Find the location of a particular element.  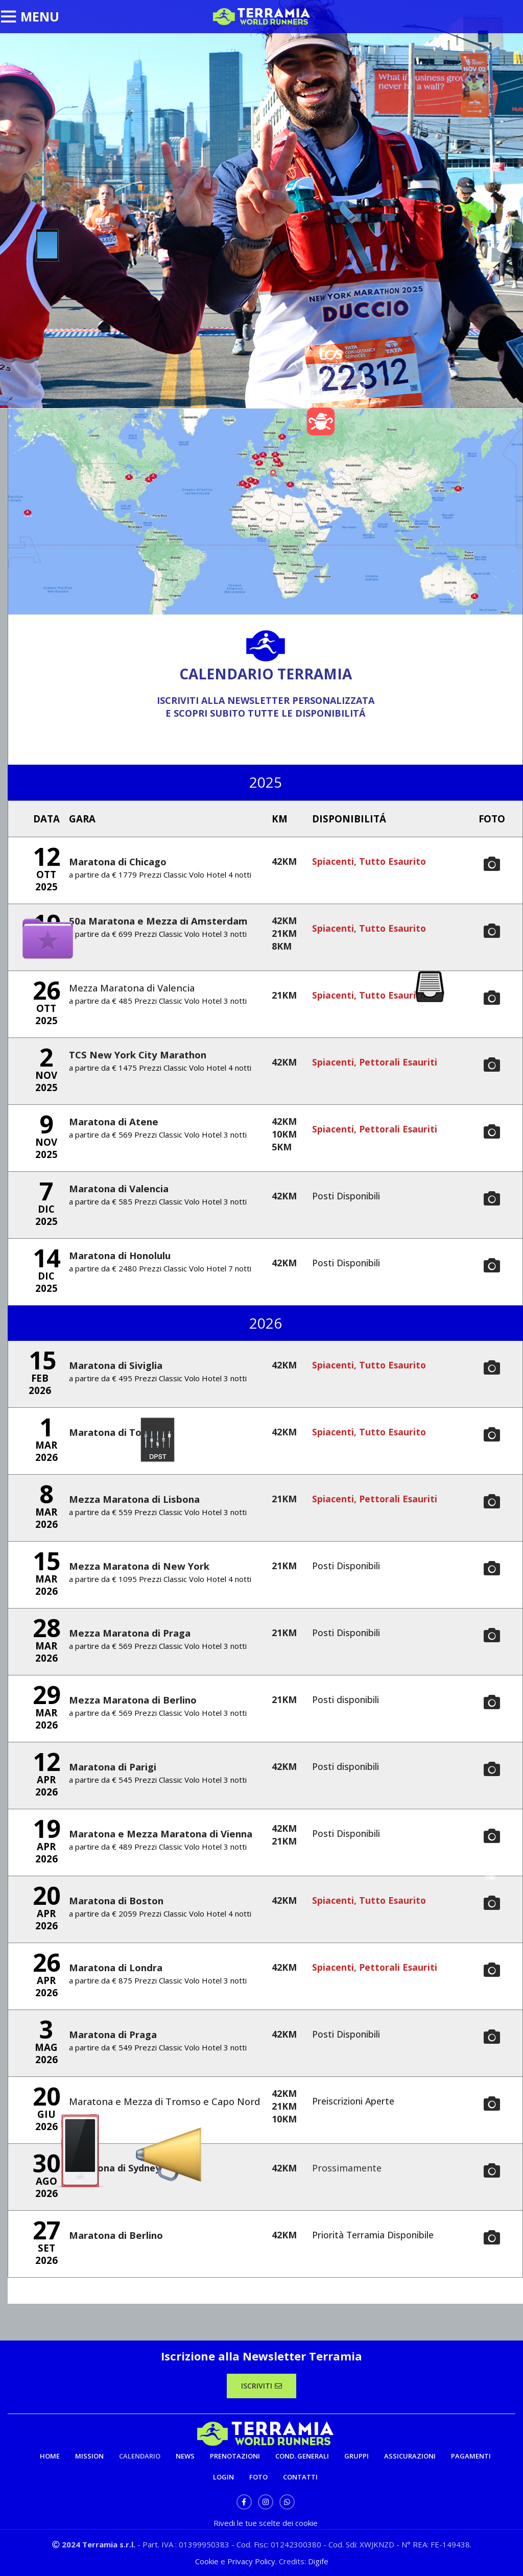

view image library is located at coordinates (490, 1876).